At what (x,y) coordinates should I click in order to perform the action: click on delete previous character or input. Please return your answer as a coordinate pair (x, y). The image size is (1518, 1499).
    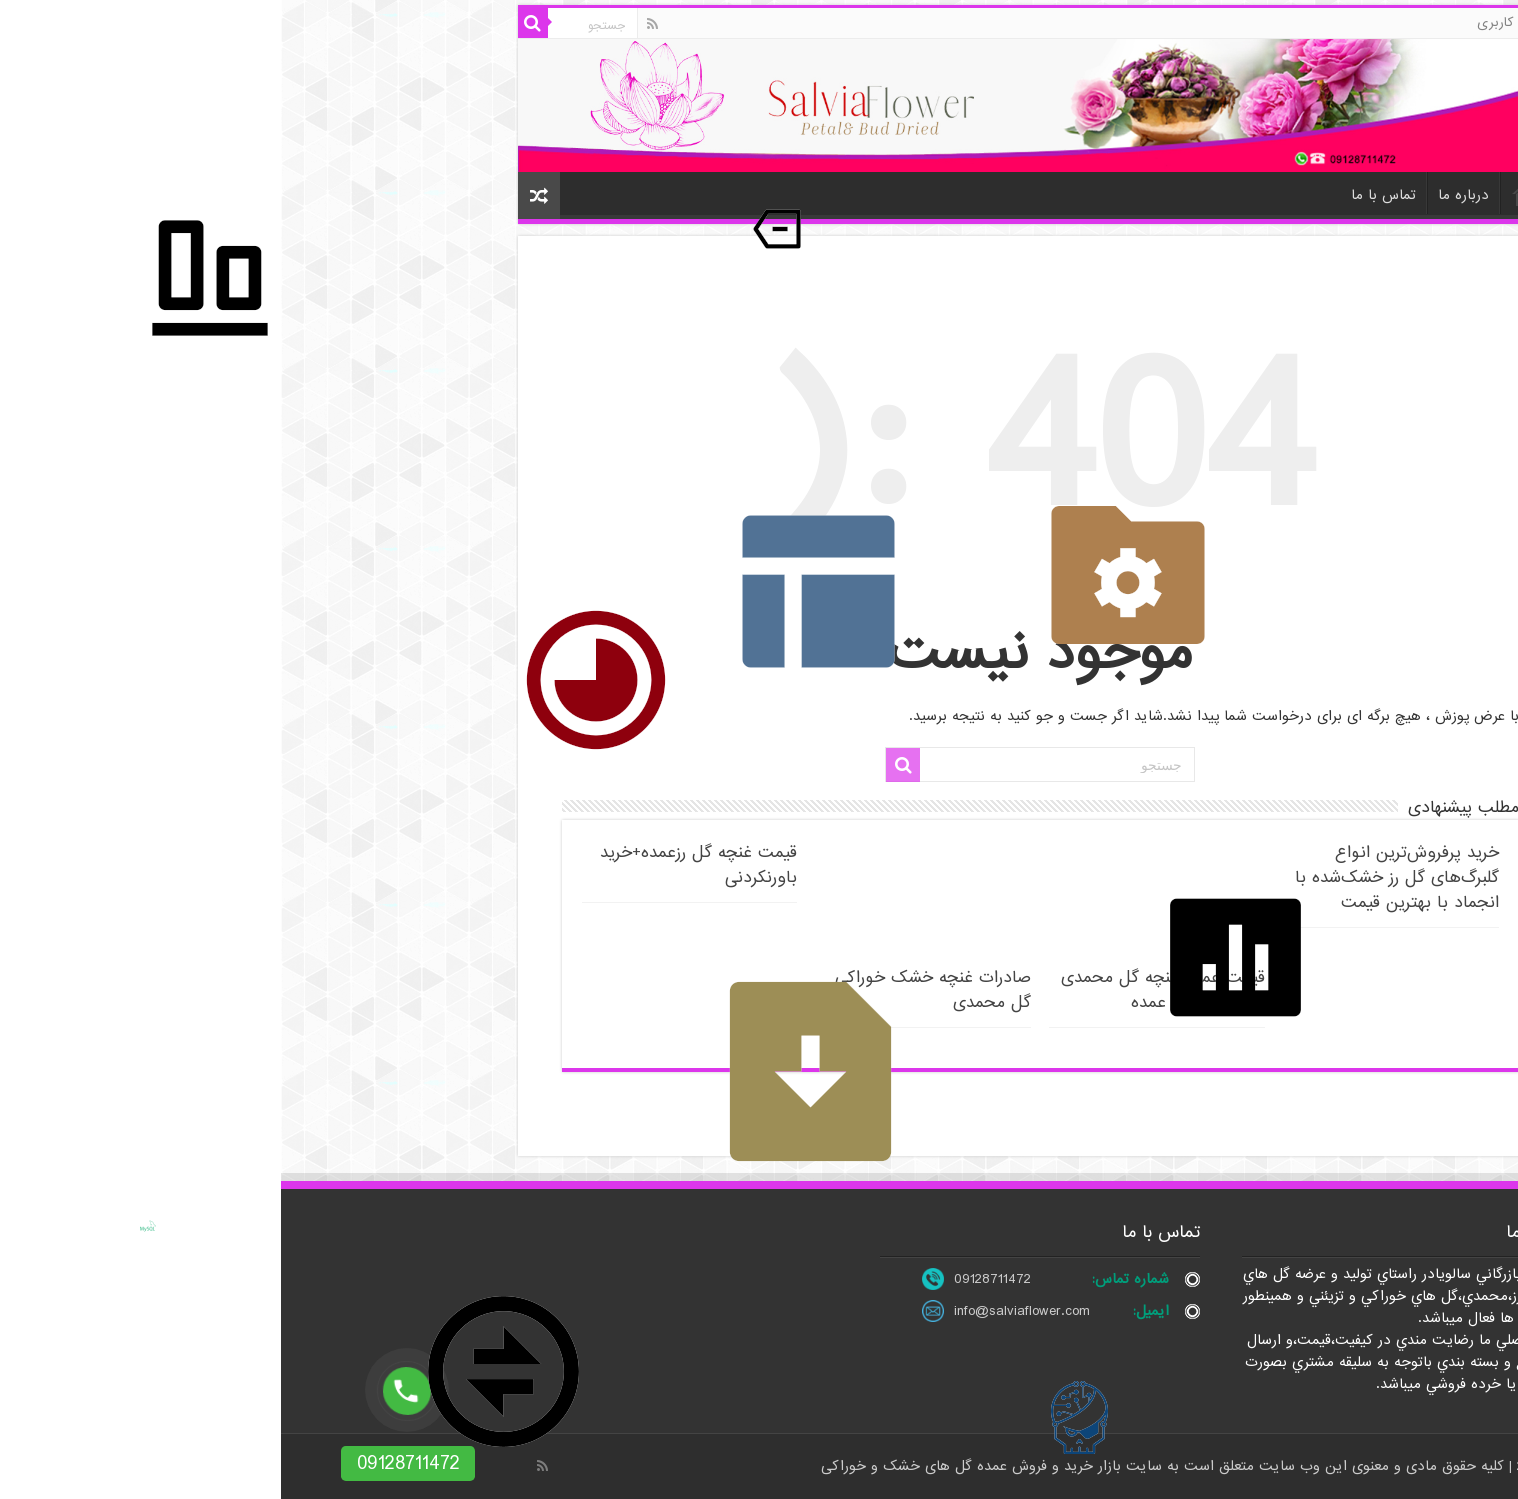
    Looking at the image, I should click on (779, 229).